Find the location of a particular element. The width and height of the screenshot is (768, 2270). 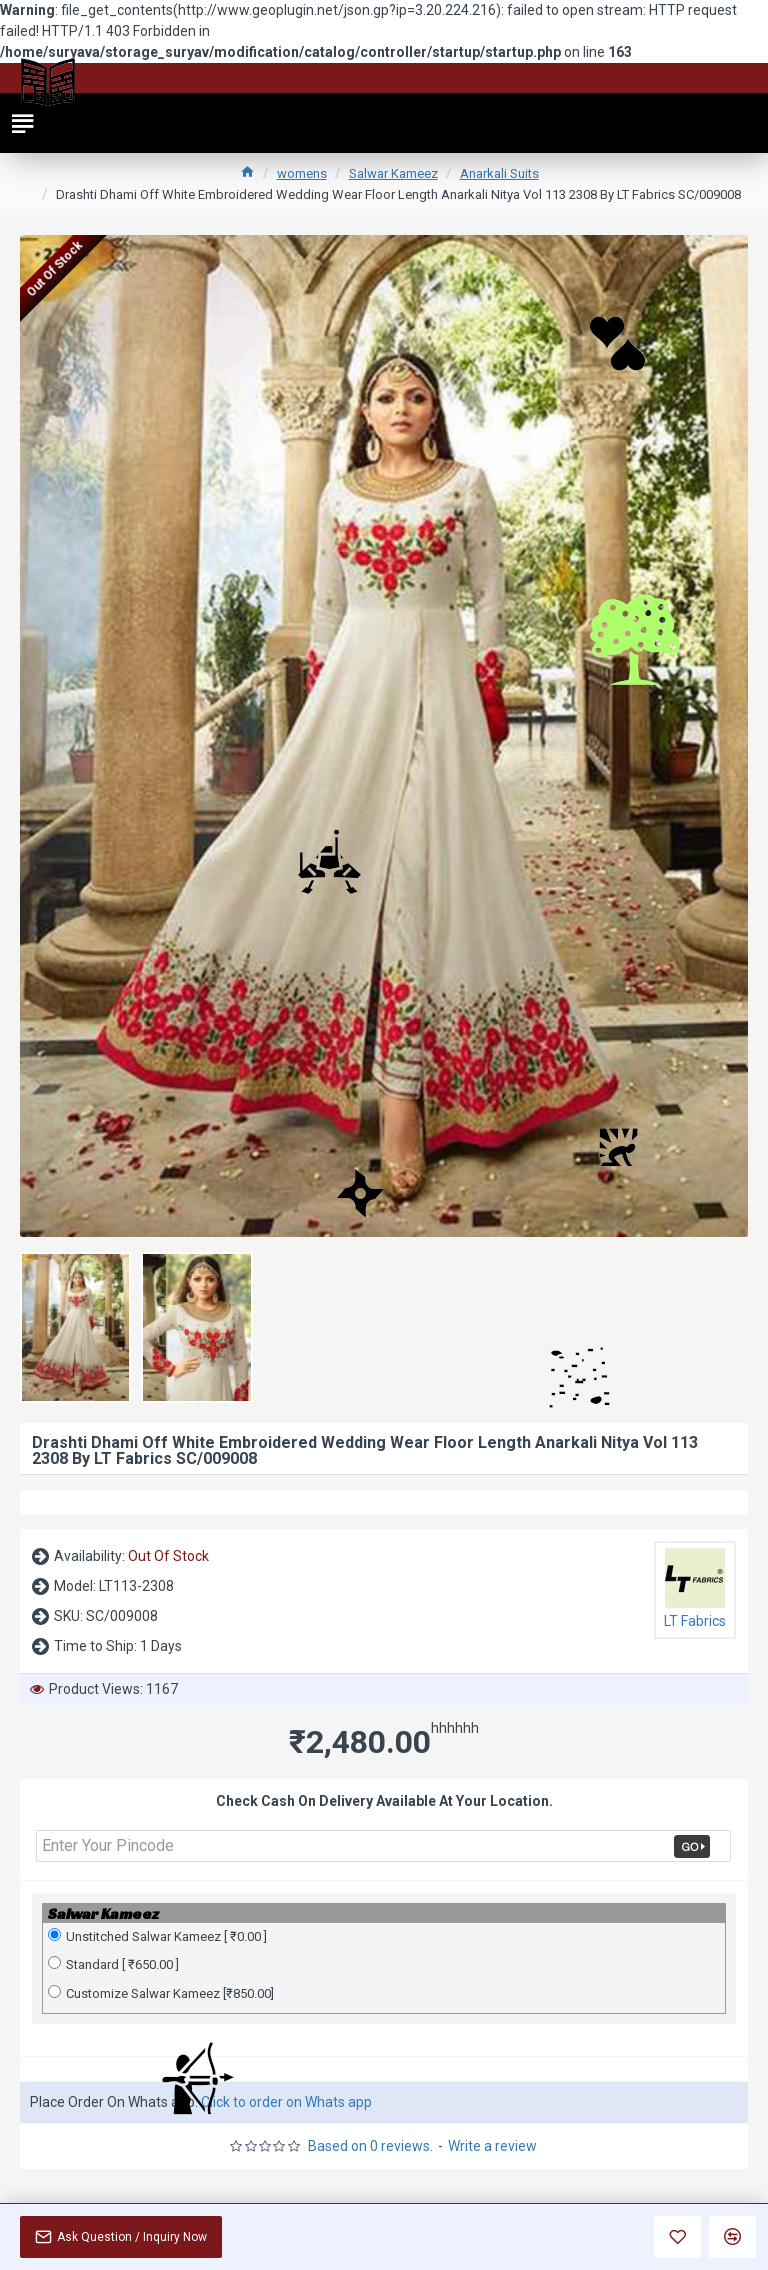

toggle between like and dislike is located at coordinates (617, 343).